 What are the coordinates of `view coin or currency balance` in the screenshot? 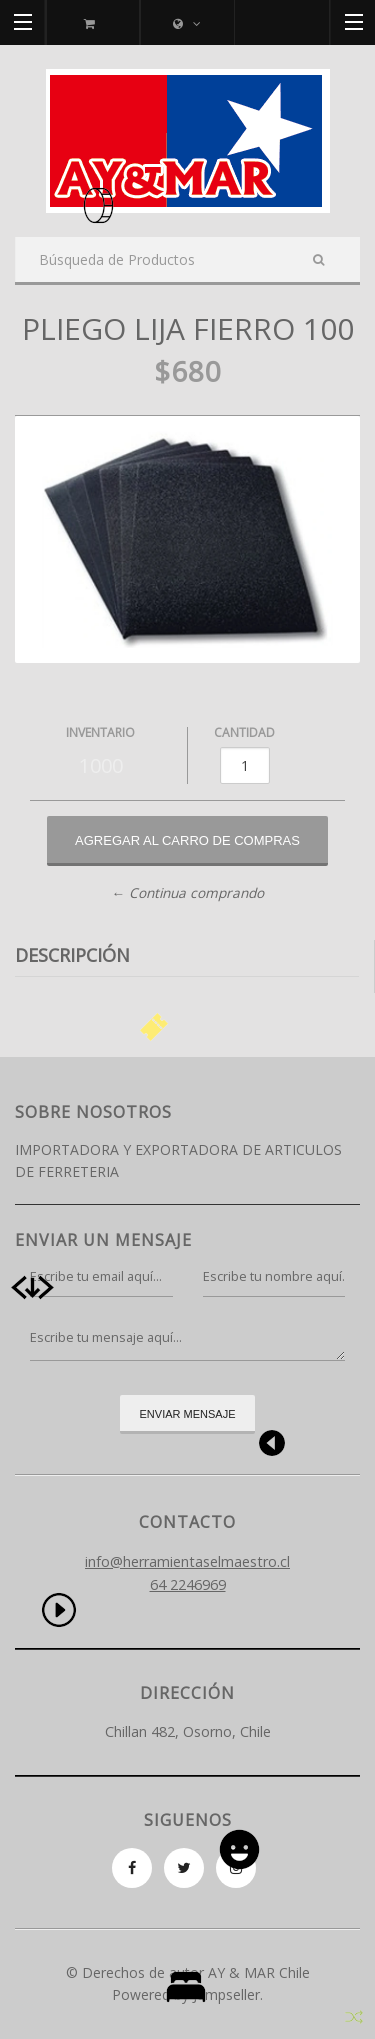 It's located at (98, 205).